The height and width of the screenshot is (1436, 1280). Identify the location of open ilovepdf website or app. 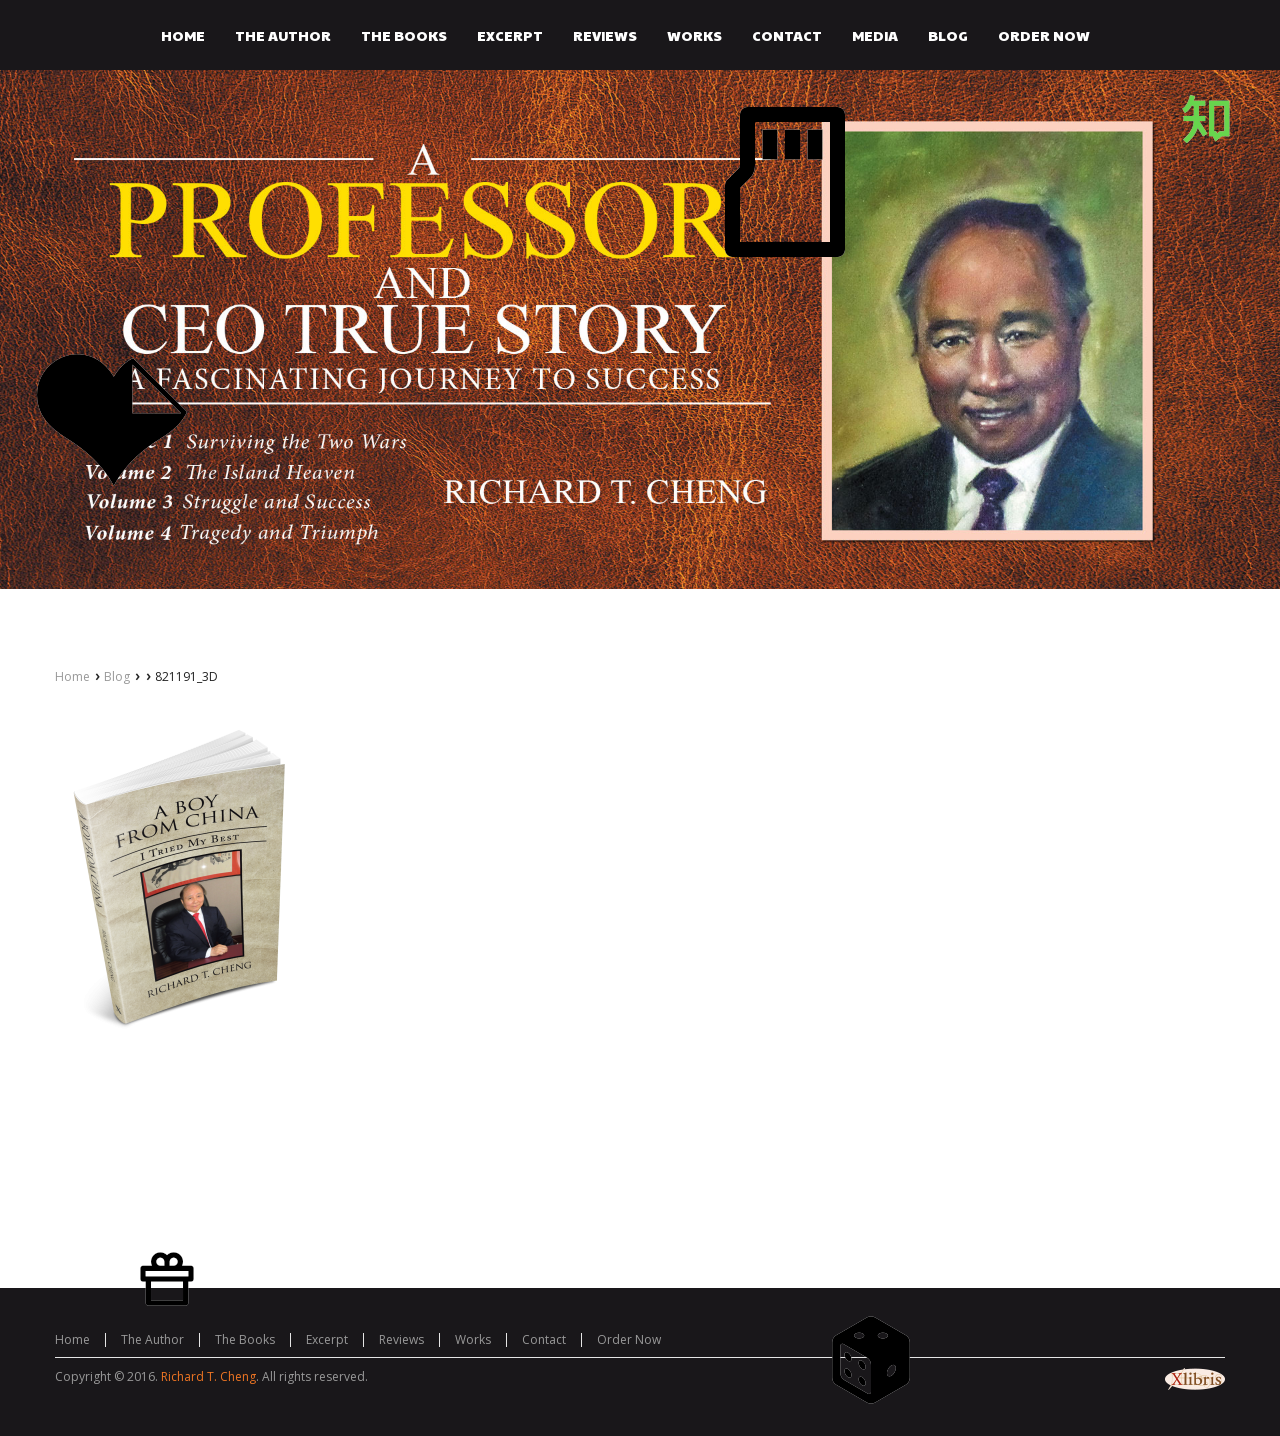
(112, 420).